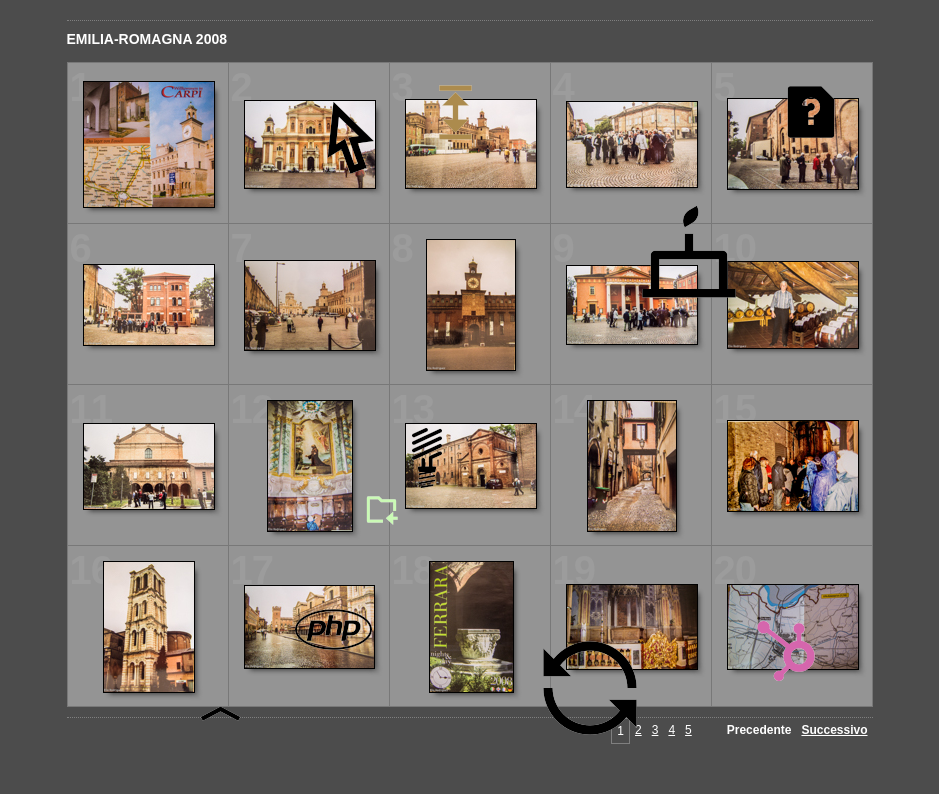  I want to click on expand content to full height, so click(455, 112).